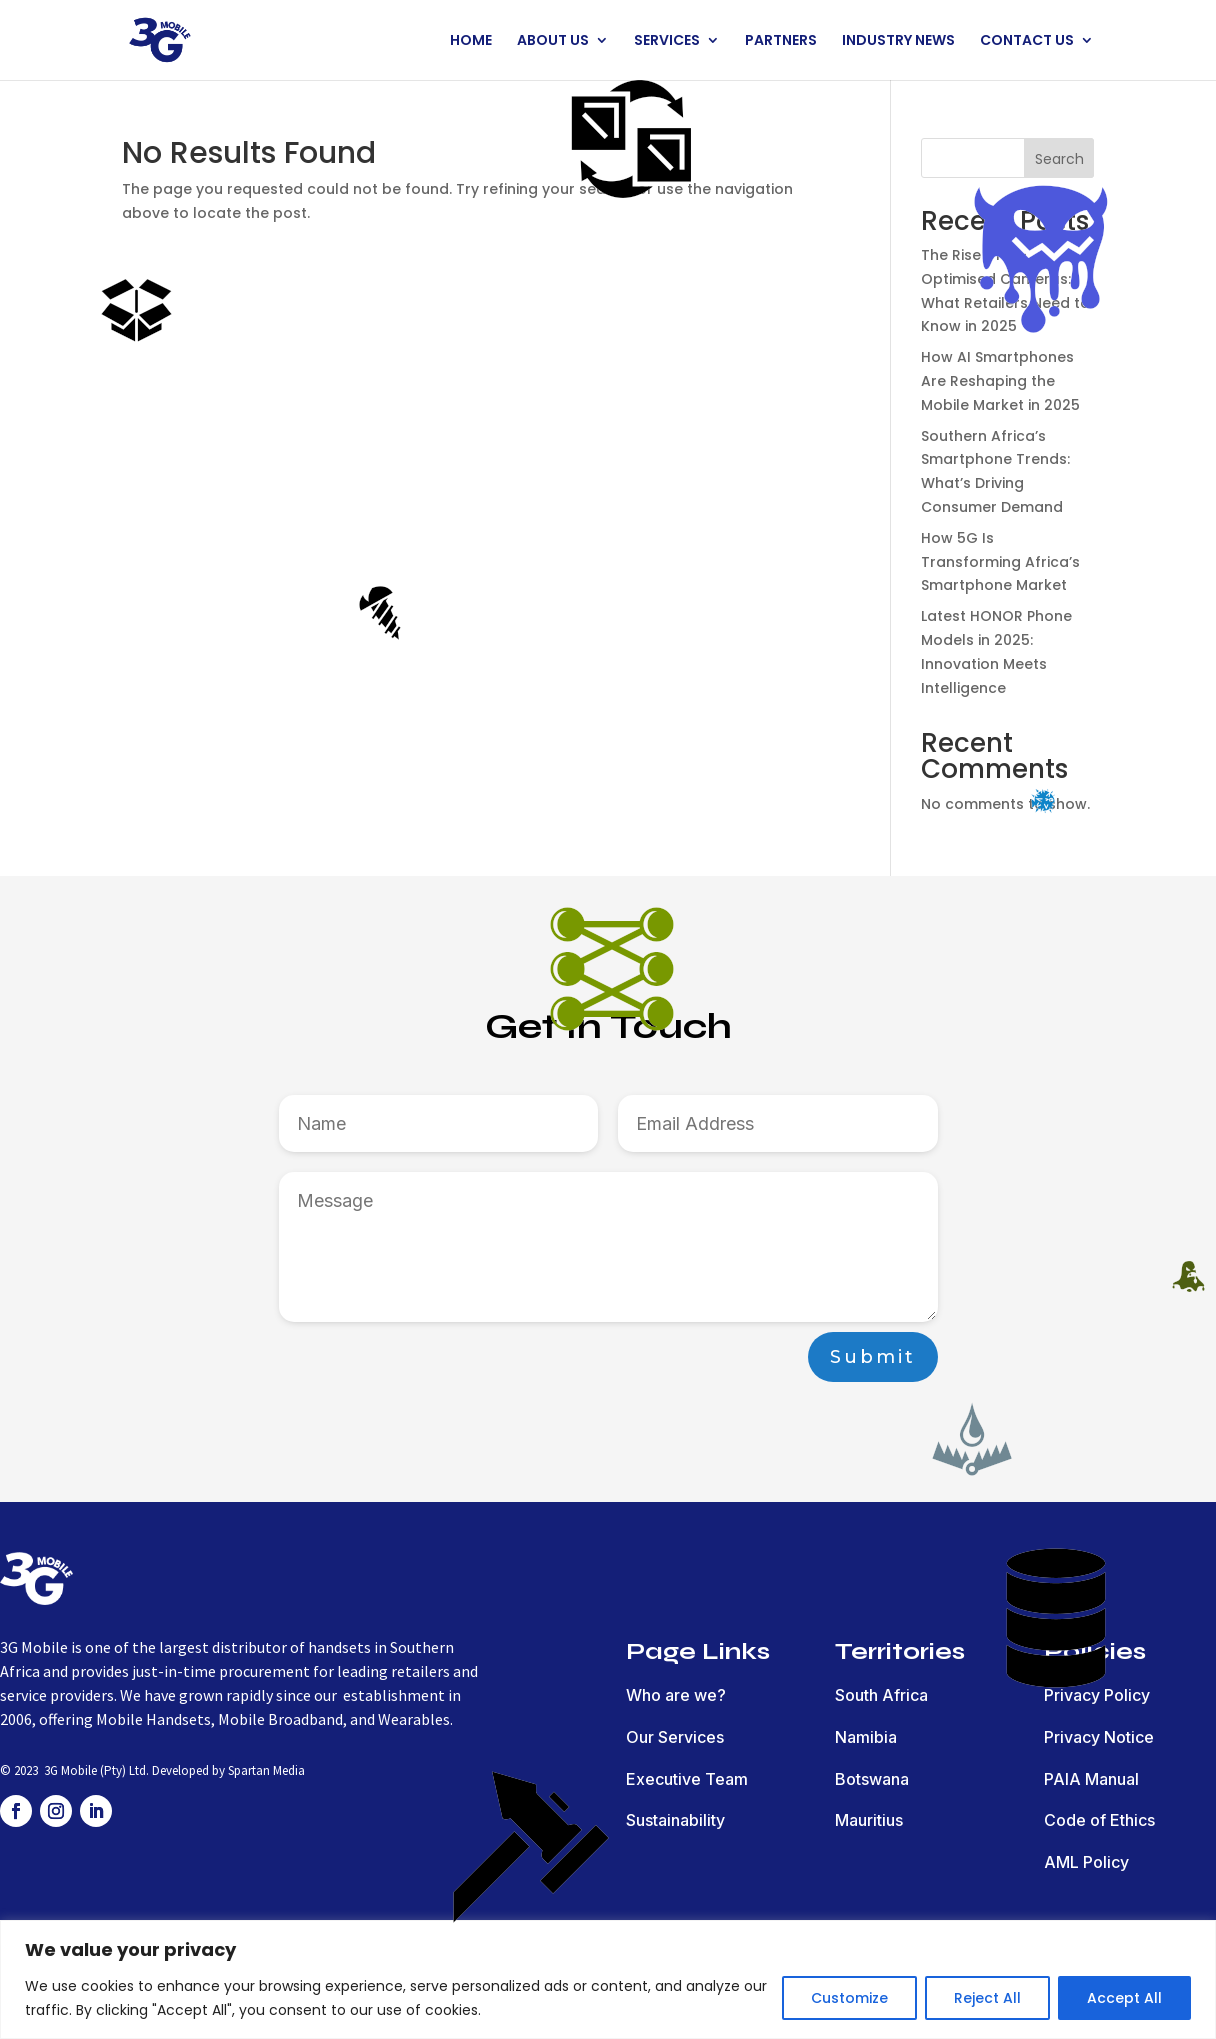  Describe the element at coordinates (1056, 1618) in the screenshot. I see `access database storage` at that location.